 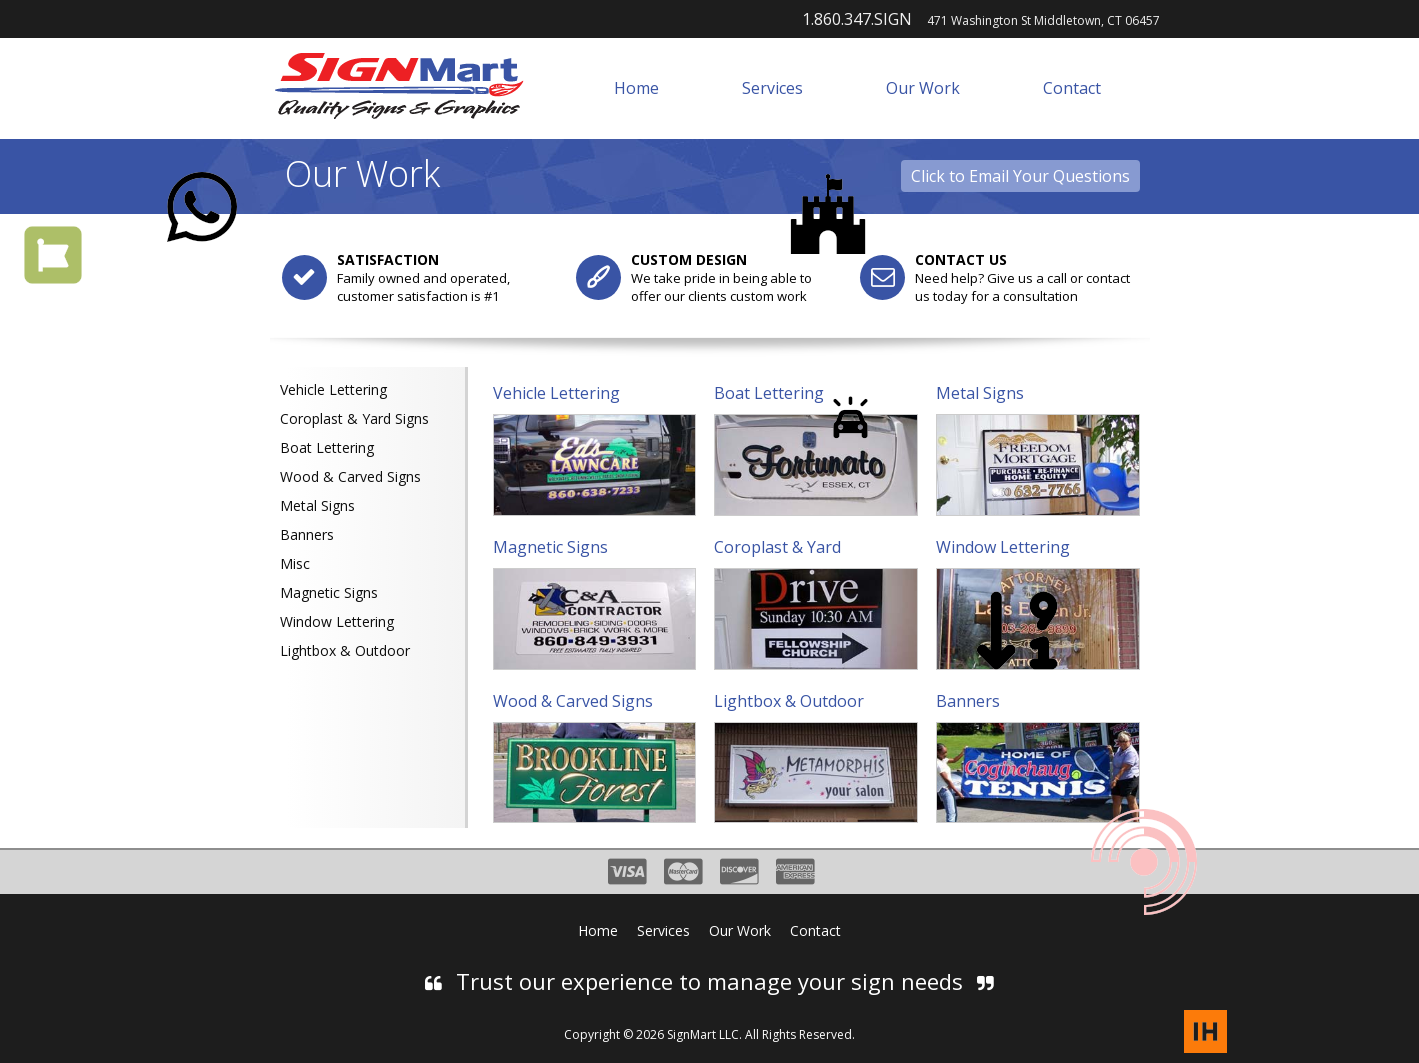 What do you see at coordinates (1018, 630) in the screenshot?
I see `sort numbers in descending order` at bounding box center [1018, 630].